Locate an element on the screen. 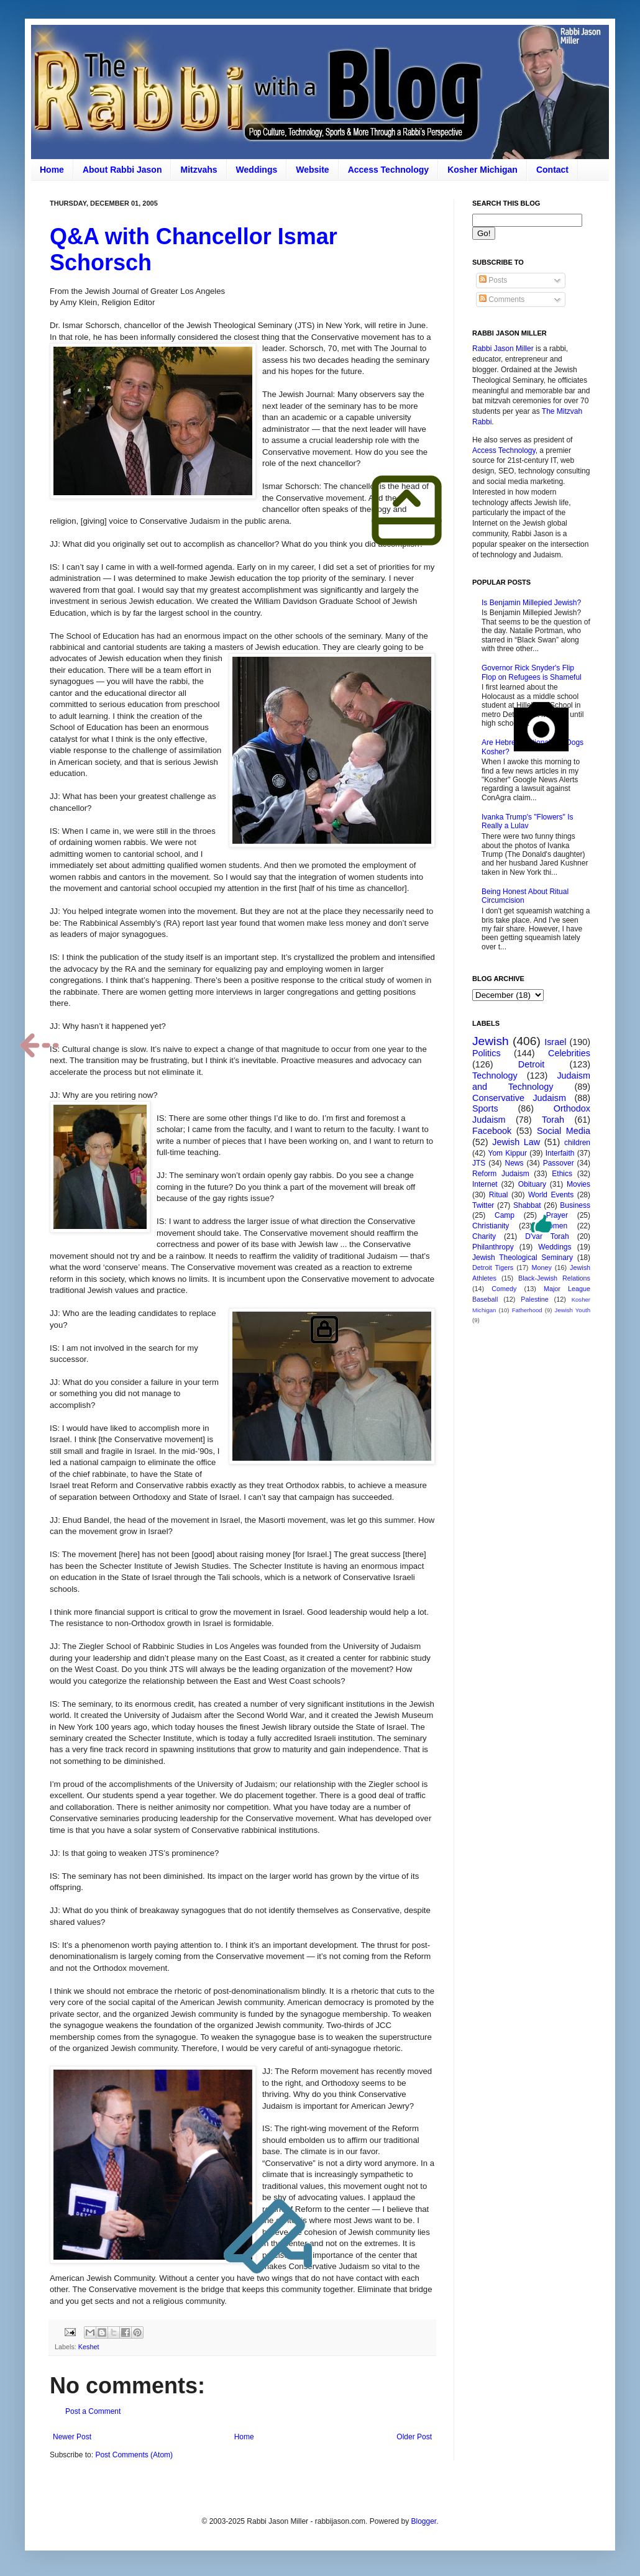  take a photo is located at coordinates (541, 729).